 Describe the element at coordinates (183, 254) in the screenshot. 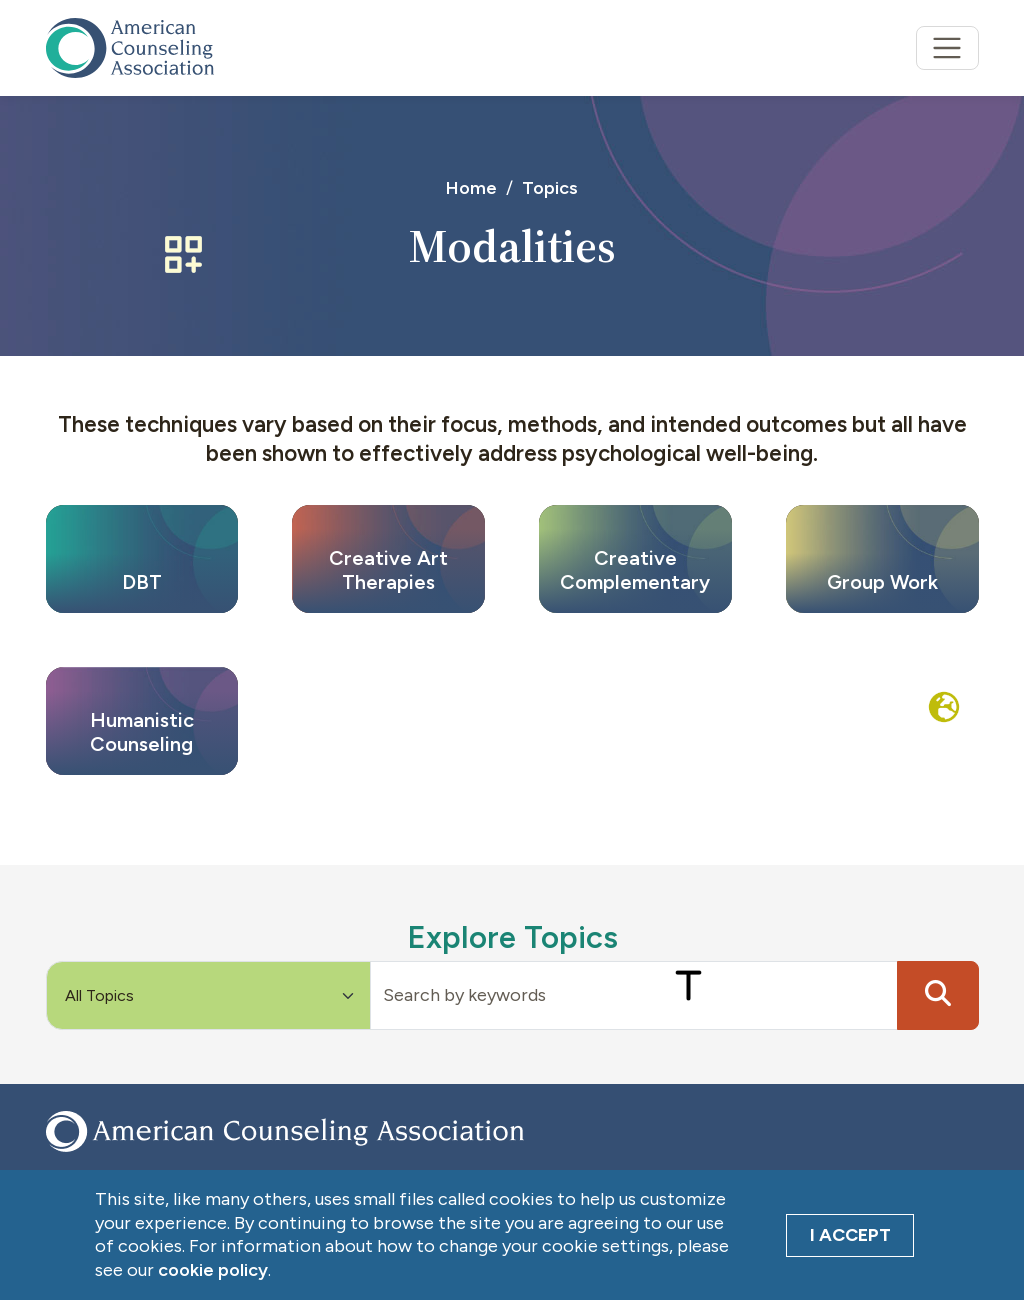

I see `add a new category` at that location.